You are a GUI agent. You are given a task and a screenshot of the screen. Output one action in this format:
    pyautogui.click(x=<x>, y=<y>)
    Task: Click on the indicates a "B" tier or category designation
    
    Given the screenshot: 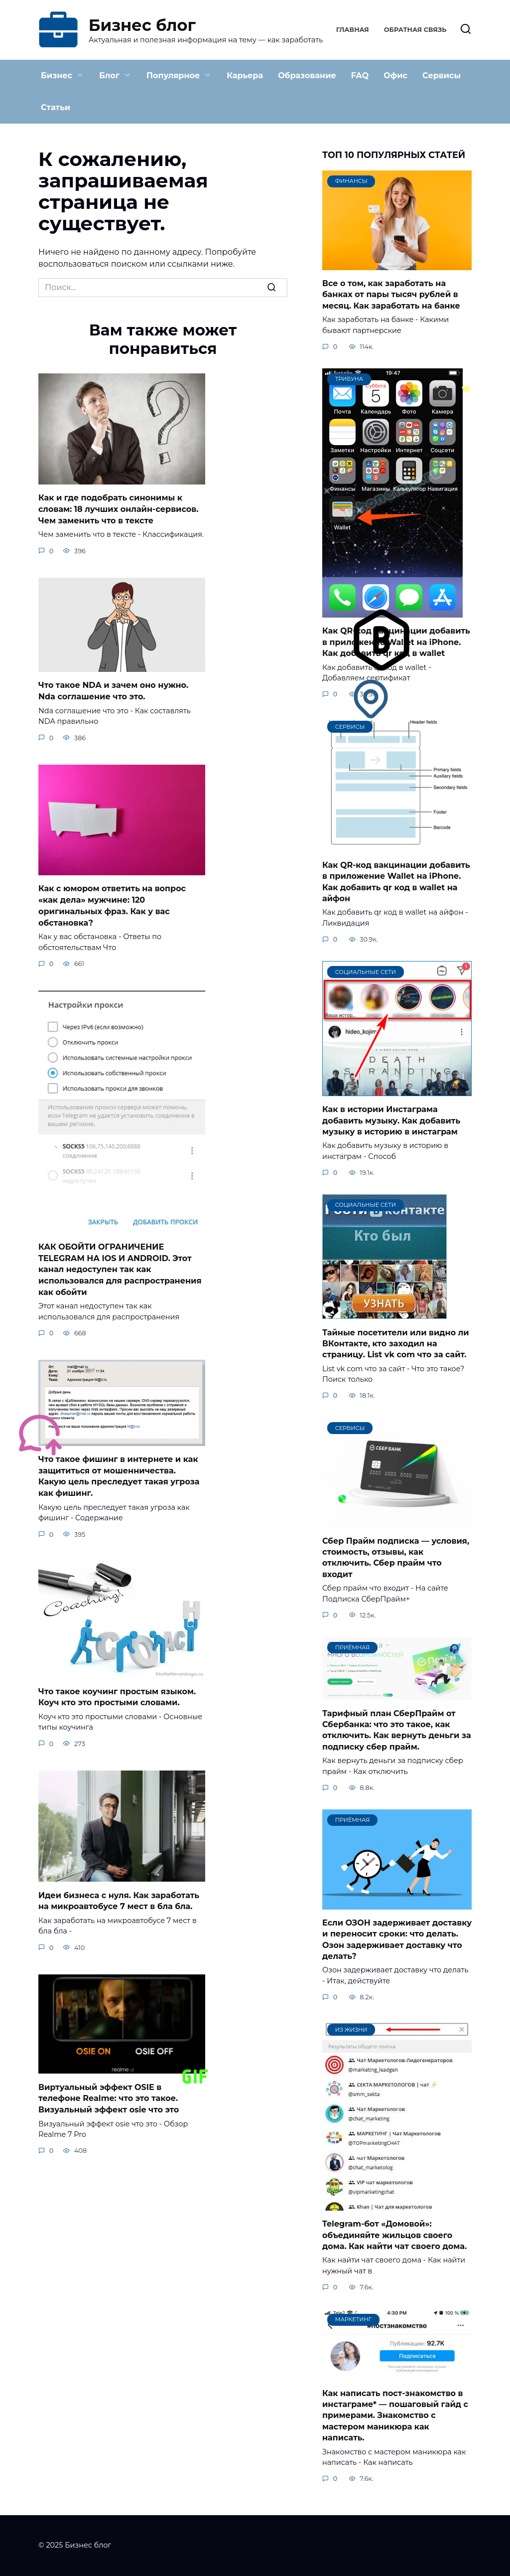 What is the action you would take?
    pyautogui.click(x=382, y=640)
    